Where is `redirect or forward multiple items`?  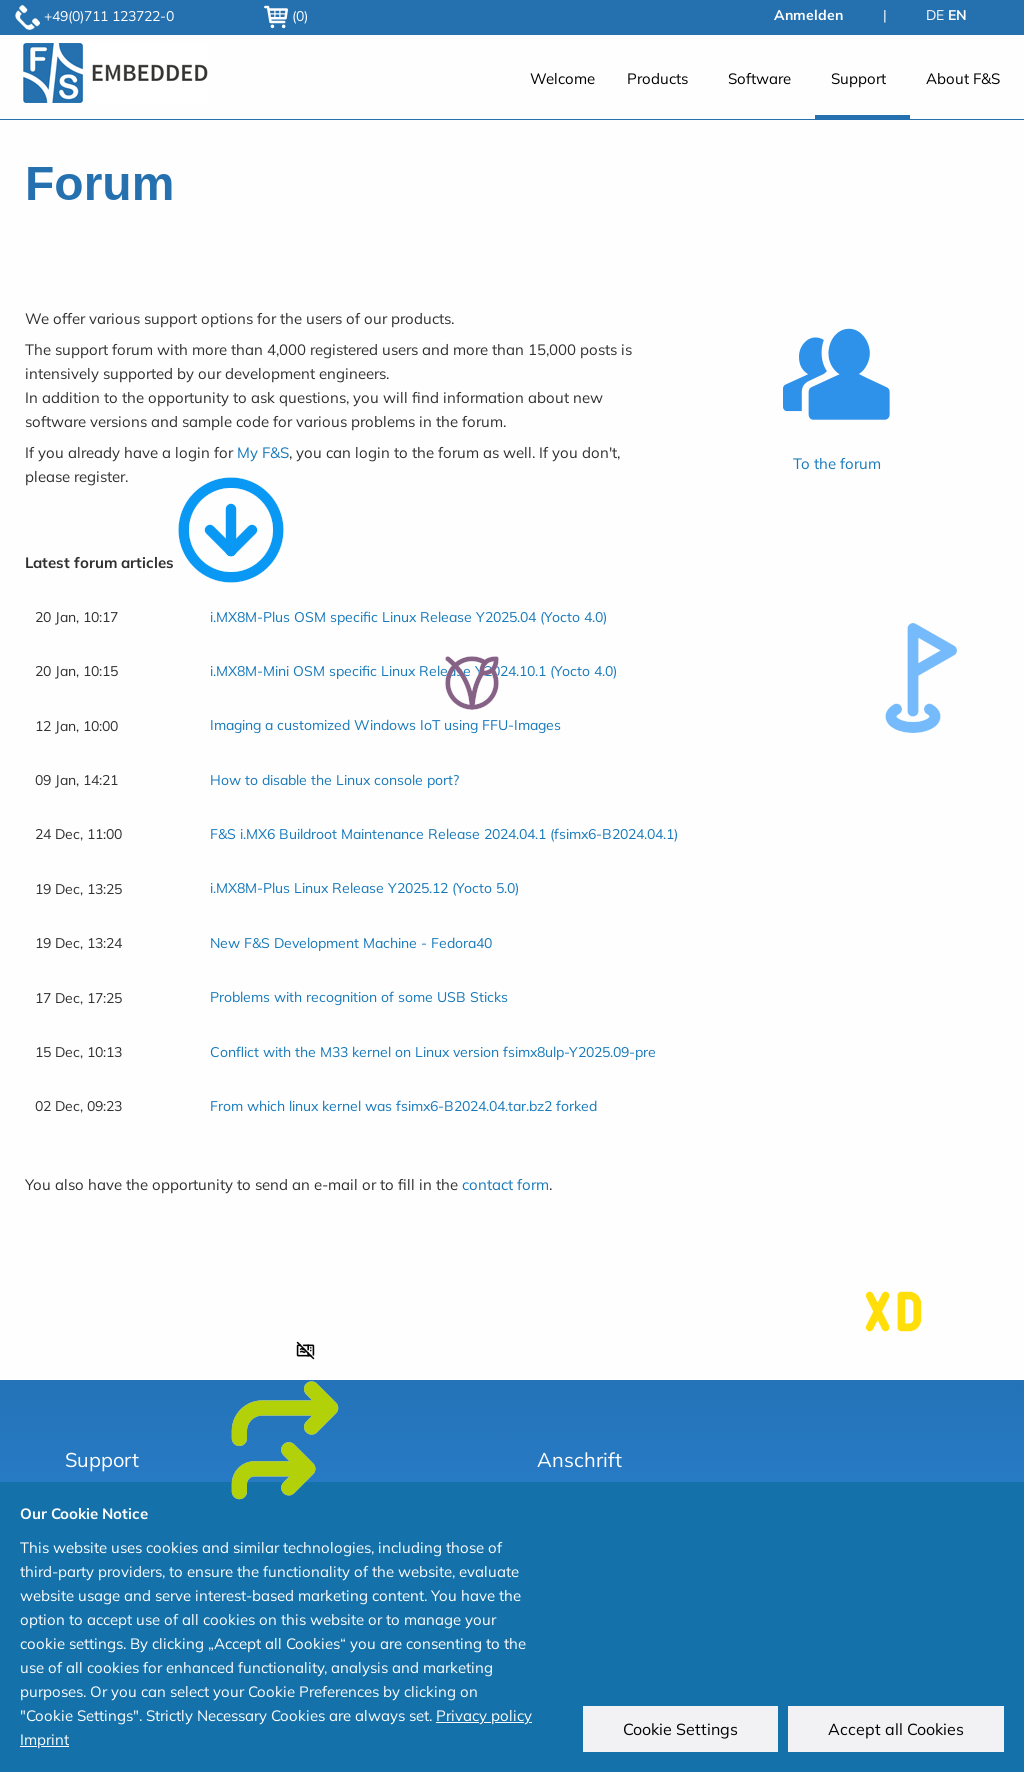
redirect or forward multiple items is located at coordinates (285, 1446).